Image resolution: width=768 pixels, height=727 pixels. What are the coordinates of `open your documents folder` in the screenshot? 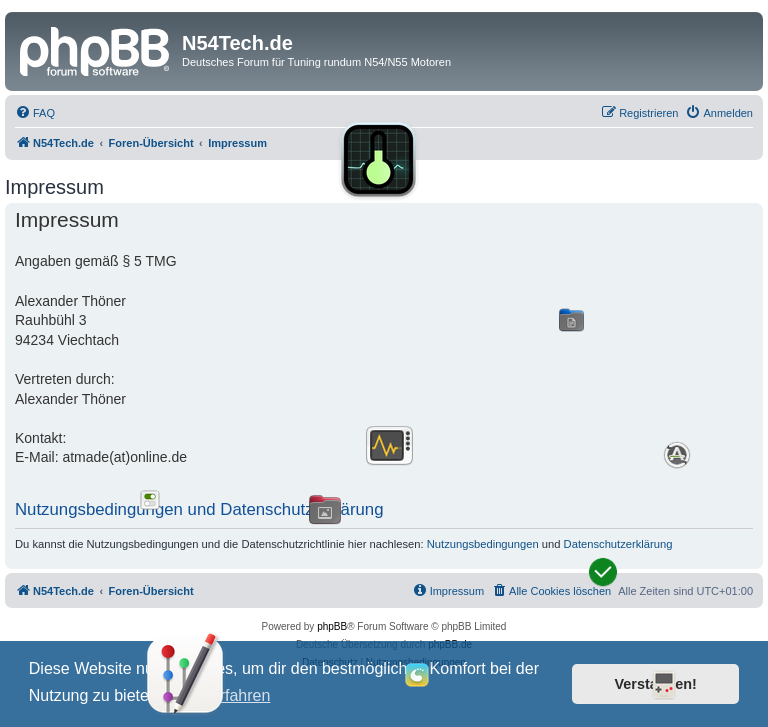 It's located at (571, 319).